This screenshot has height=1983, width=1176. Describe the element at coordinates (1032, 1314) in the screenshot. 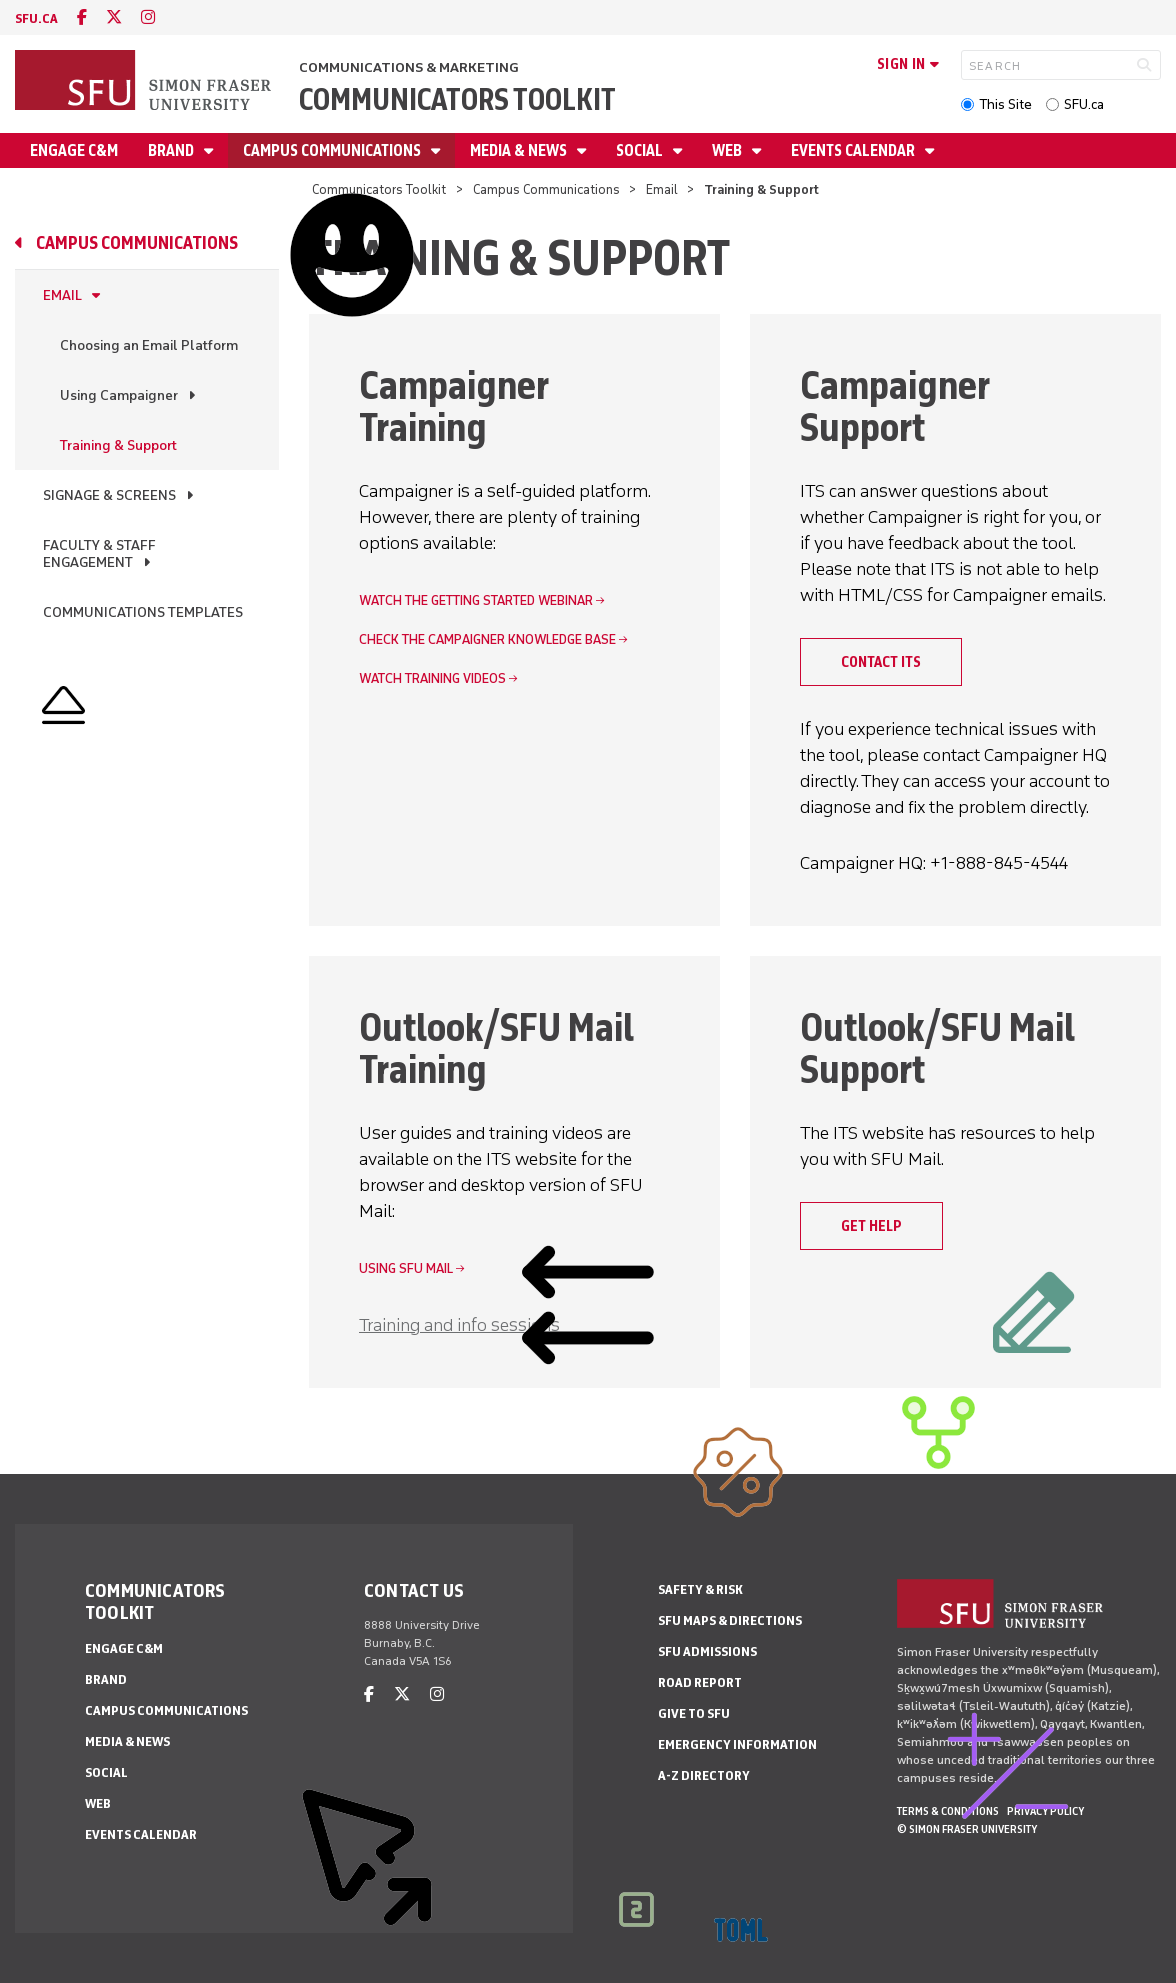

I see `edit or modify content` at that location.